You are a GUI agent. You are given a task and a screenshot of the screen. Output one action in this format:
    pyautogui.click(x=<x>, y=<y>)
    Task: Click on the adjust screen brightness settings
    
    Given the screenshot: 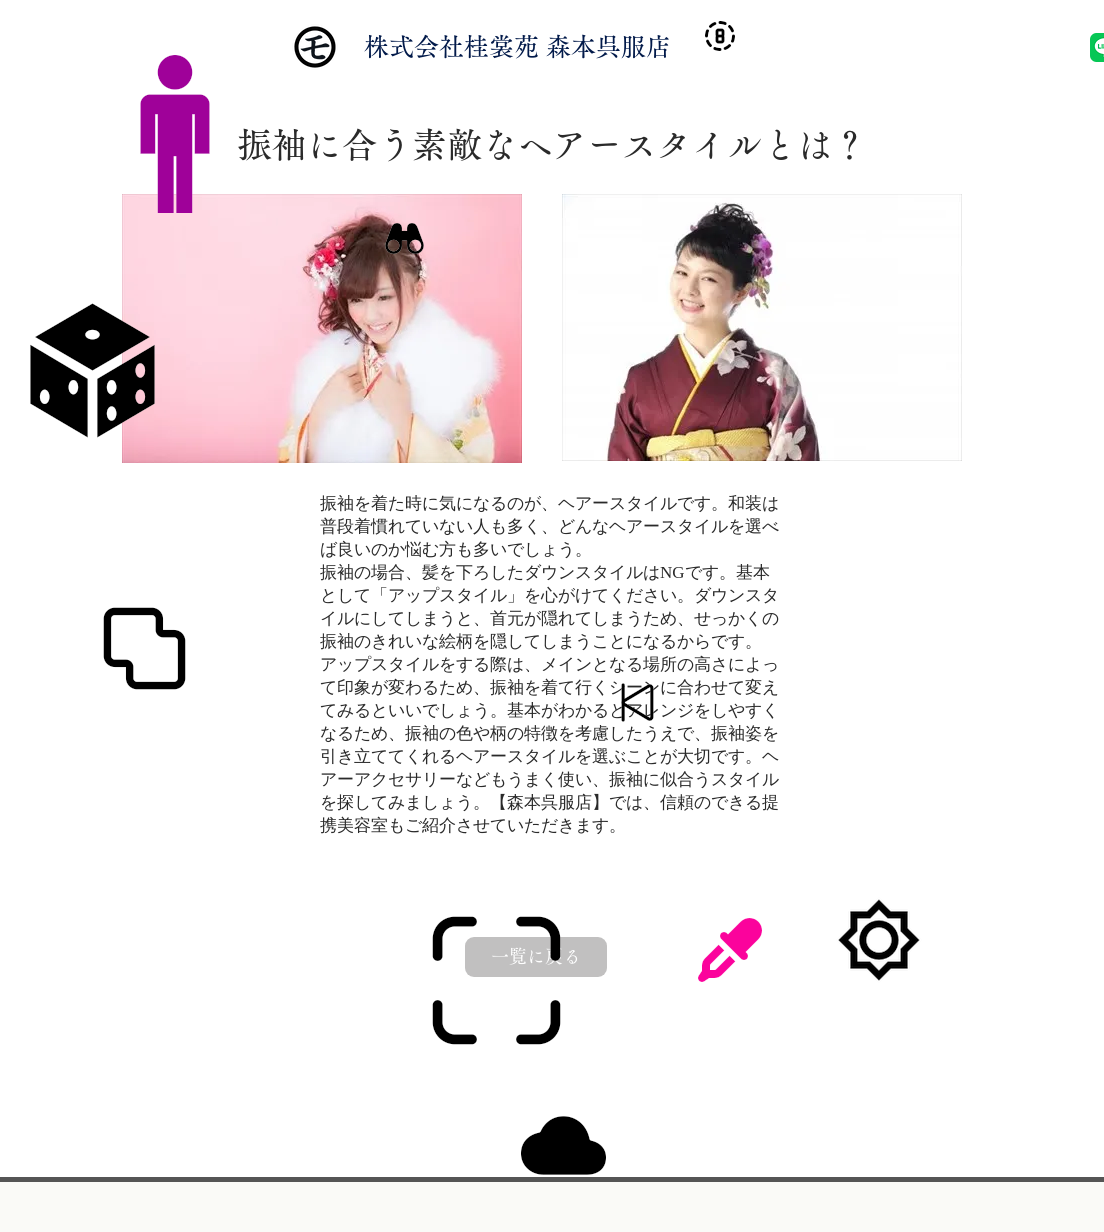 What is the action you would take?
    pyautogui.click(x=879, y=940)
    